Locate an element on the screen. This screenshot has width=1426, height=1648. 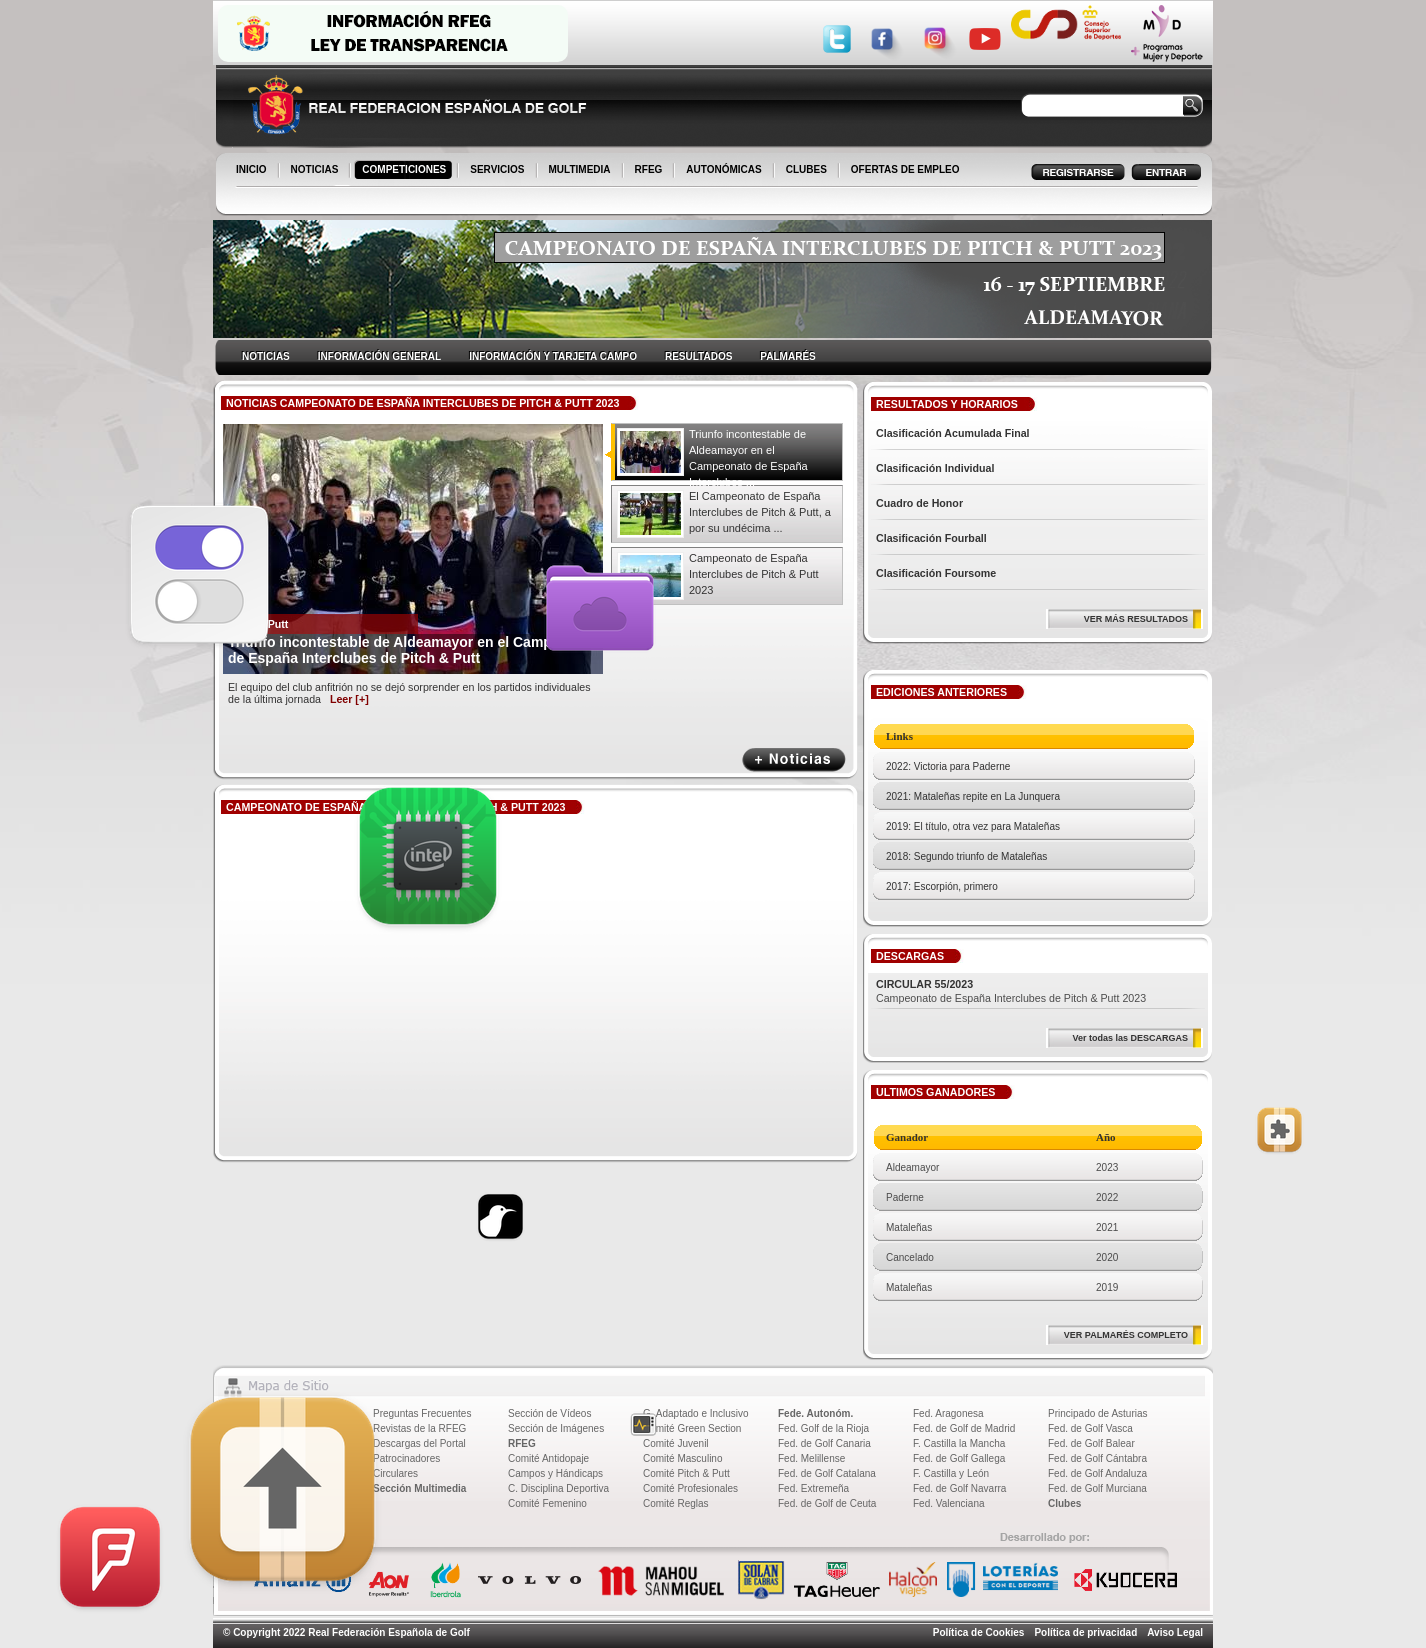
open hardware information utility is located at coordinates (428, 856).